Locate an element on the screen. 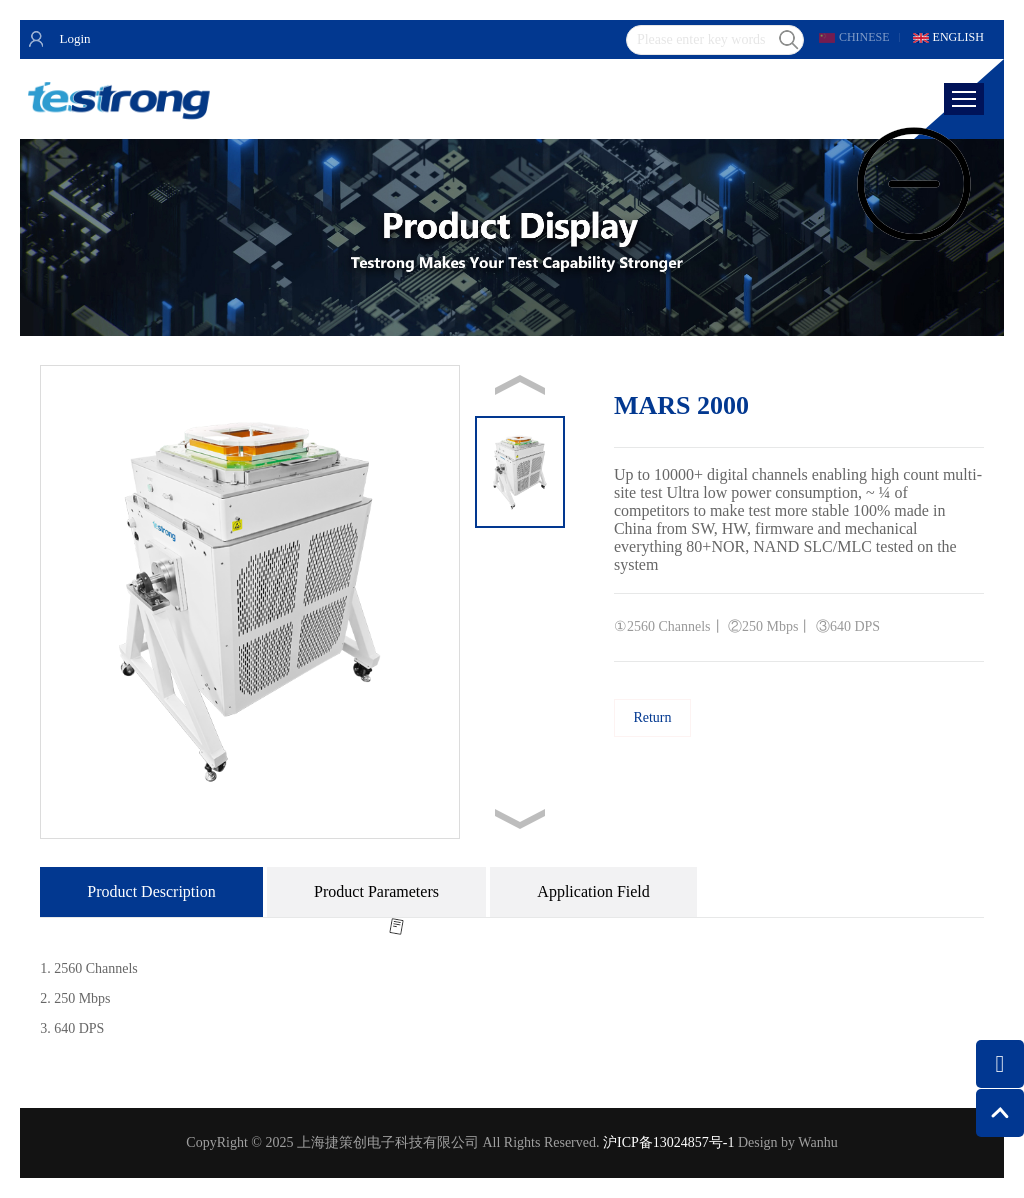 The image size is (1024, 1198). view your resume or CV is located at coordinates (396, 926).